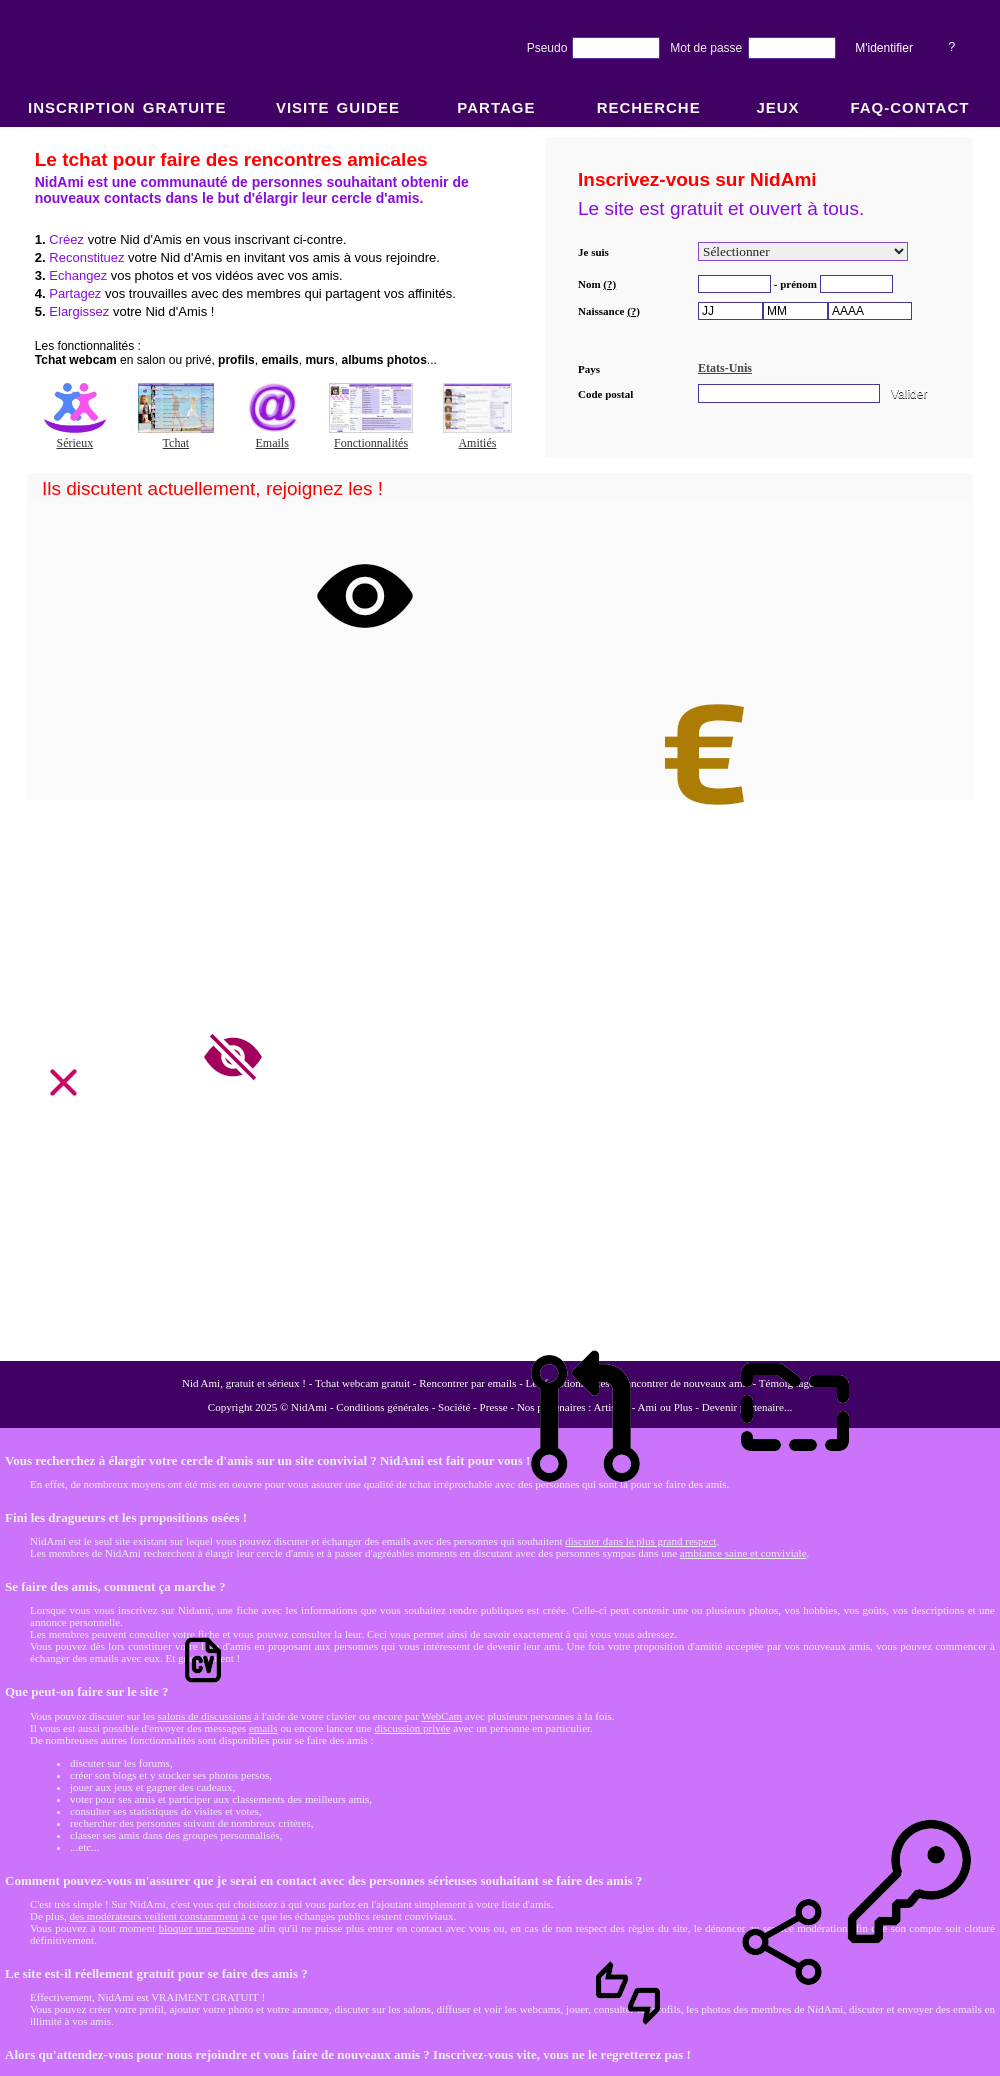 The height and width of the screenshot is (2076, 1000). Describe the element at coordinates (203, 1660) in the screenshot. I see `view or upload your resume` at that location.